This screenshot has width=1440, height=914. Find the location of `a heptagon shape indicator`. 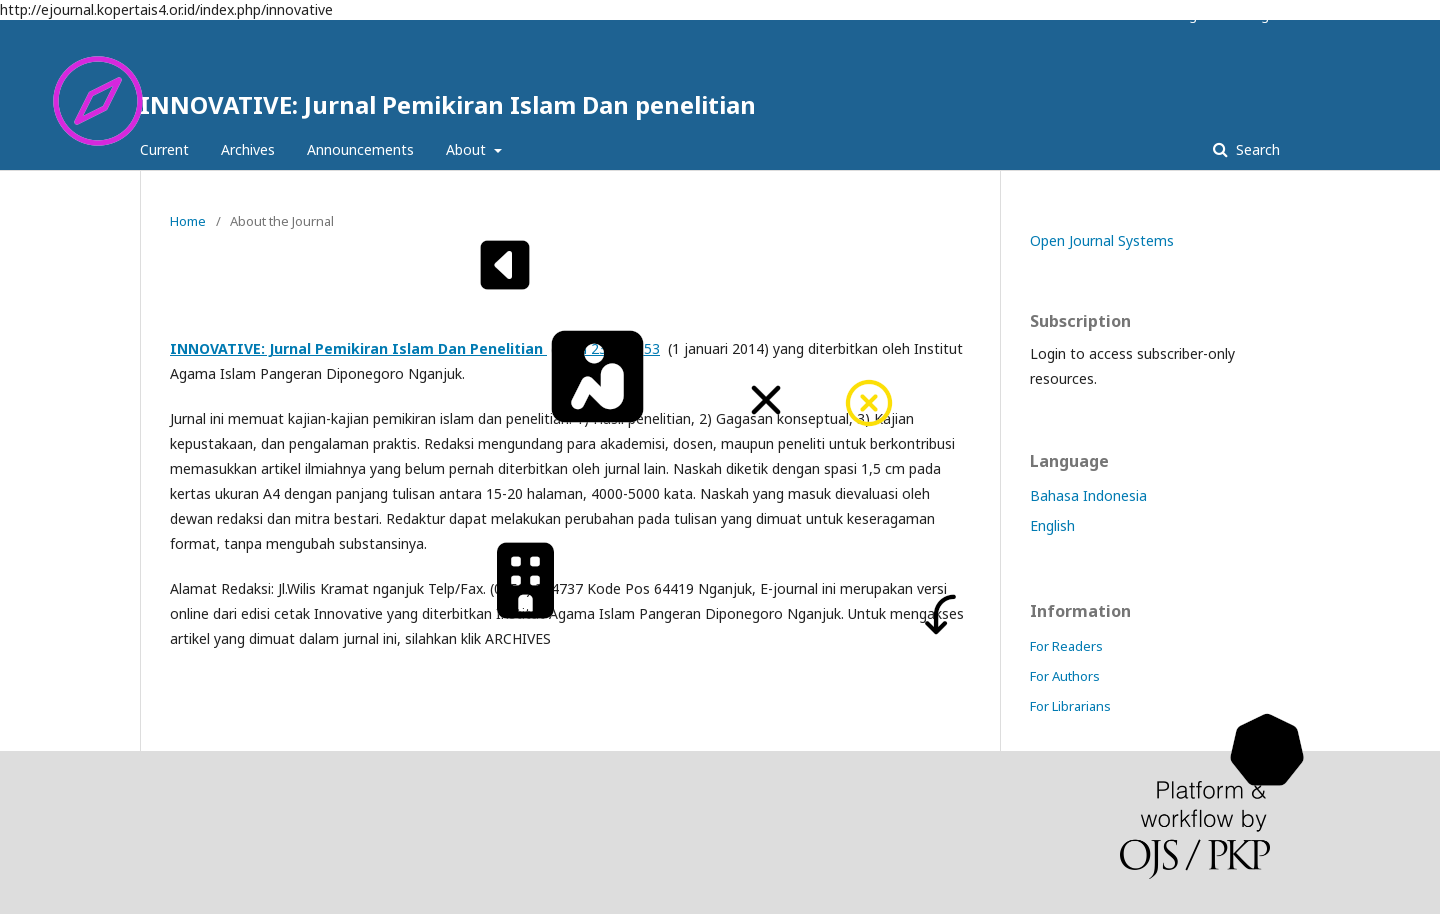

a heptagon shape indicator is located at coordinates (1267, 752).